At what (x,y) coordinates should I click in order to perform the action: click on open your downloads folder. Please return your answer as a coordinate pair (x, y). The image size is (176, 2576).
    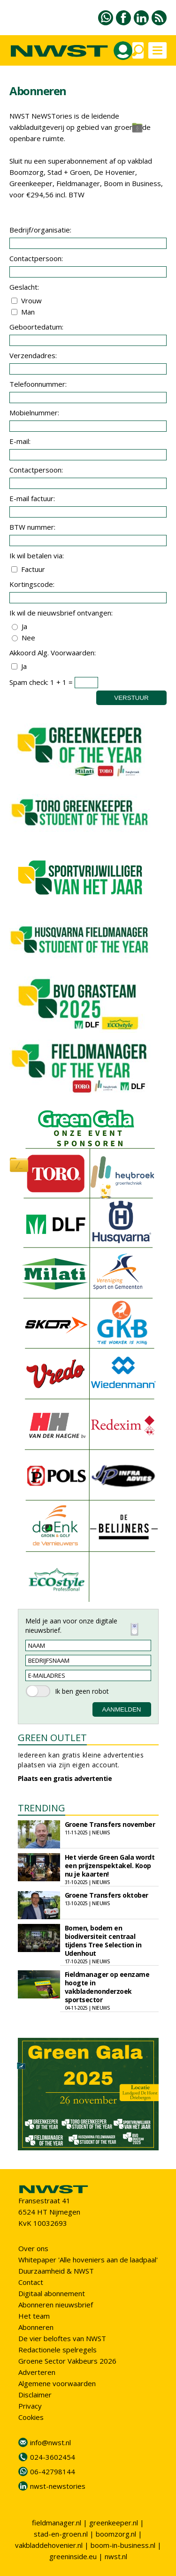
    Looking at the image, I should click on (137, 128).